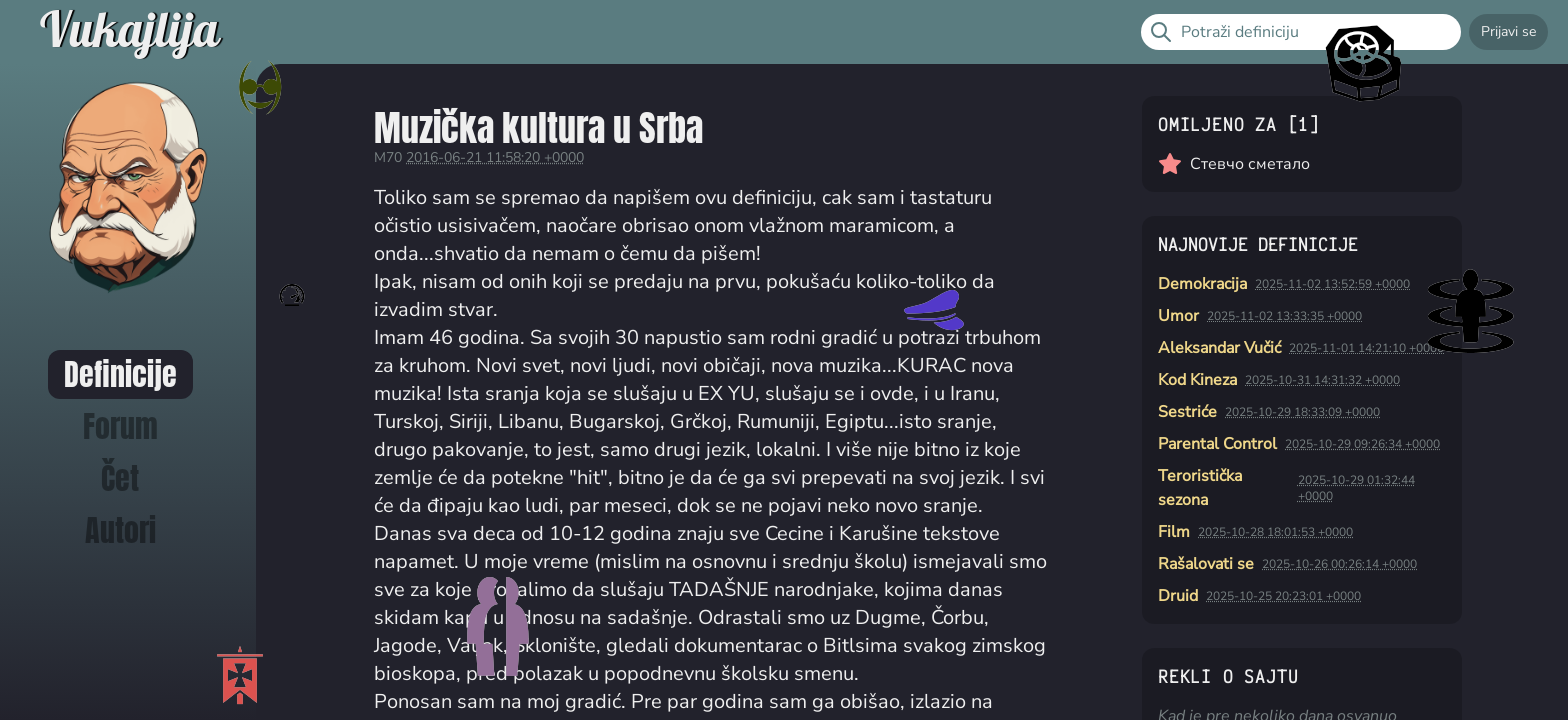  I want to click on teleport to a new location, so click(1471, 313).